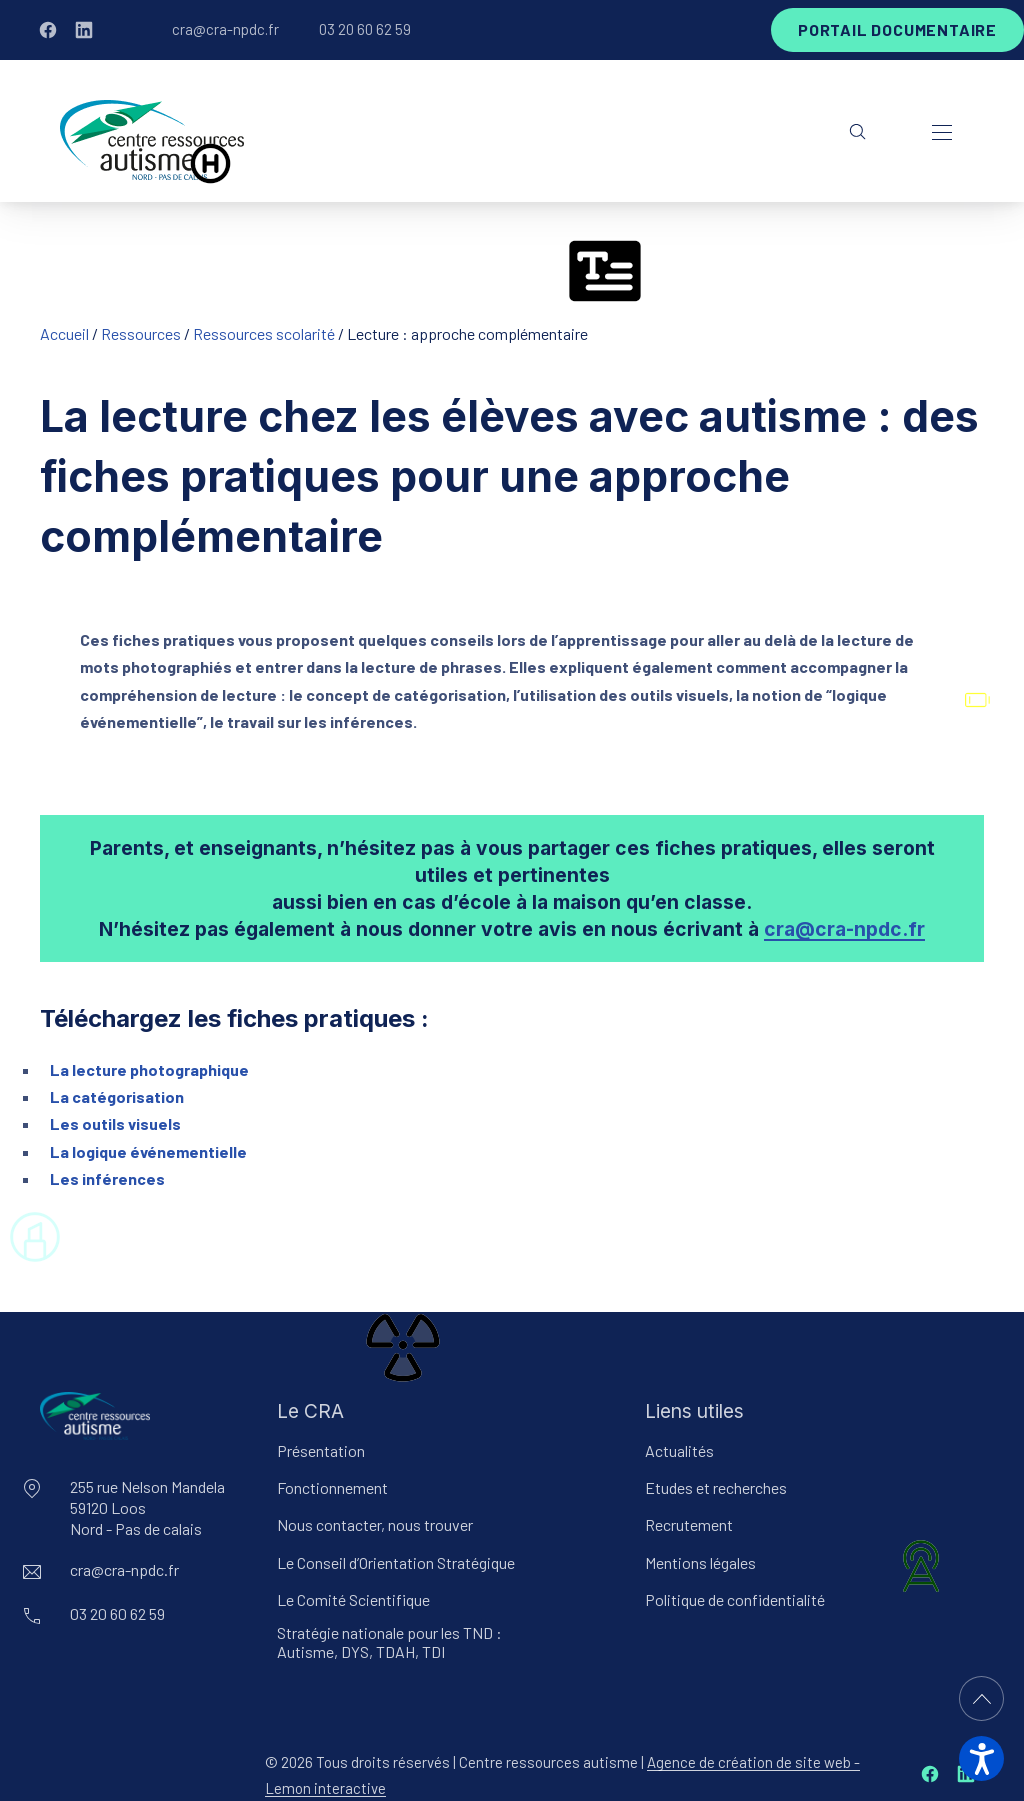  What do you see at coordinates (403, 1345) in the screenshot?
I see `indicates radioactive or hazardous material warning` at bounding box center [403, 1345].